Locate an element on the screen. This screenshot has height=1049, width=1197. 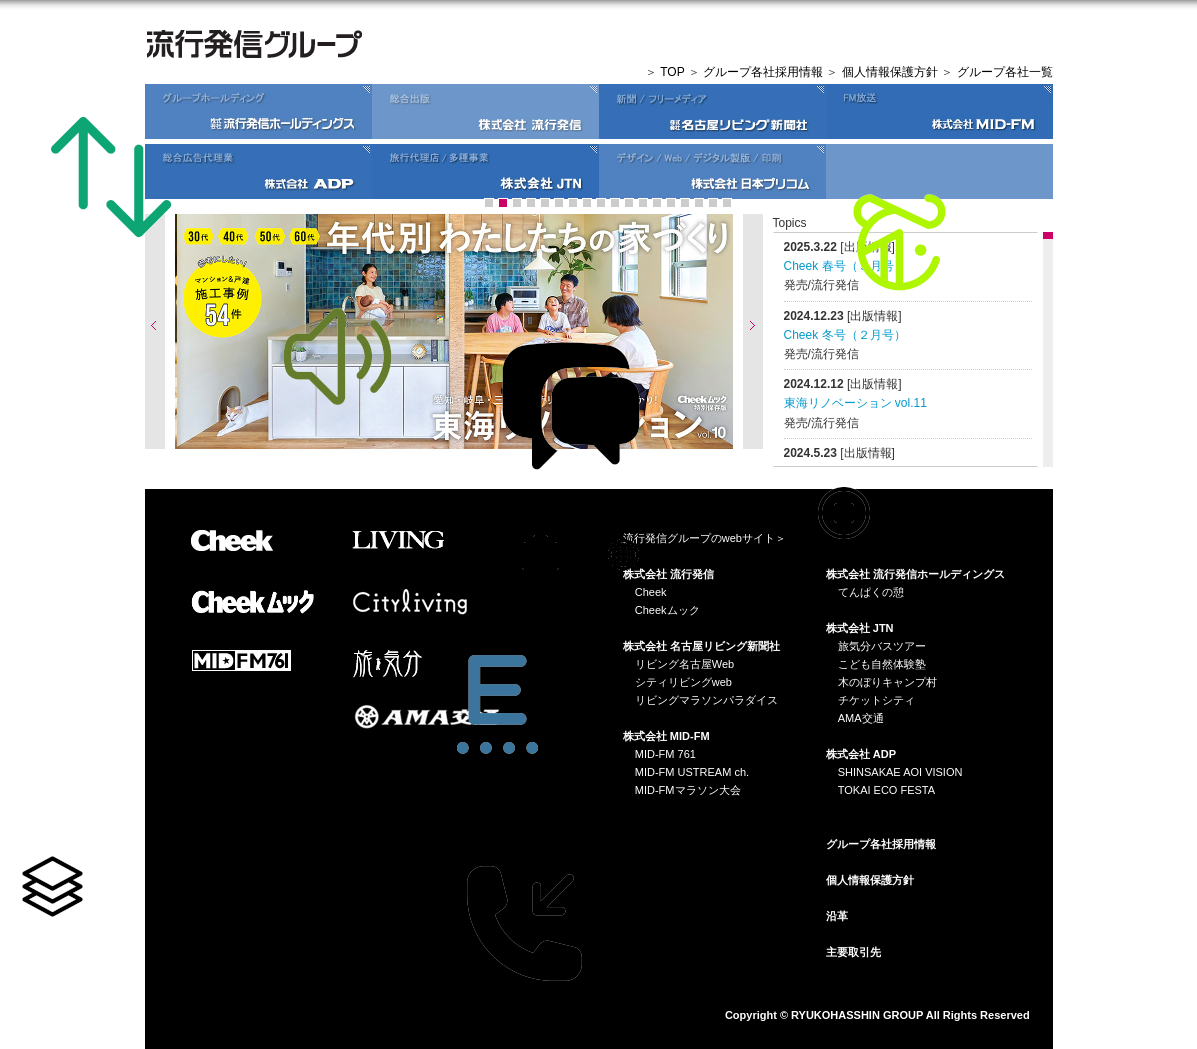
adjust volume or sound settings is located at coordinates (337, 356).